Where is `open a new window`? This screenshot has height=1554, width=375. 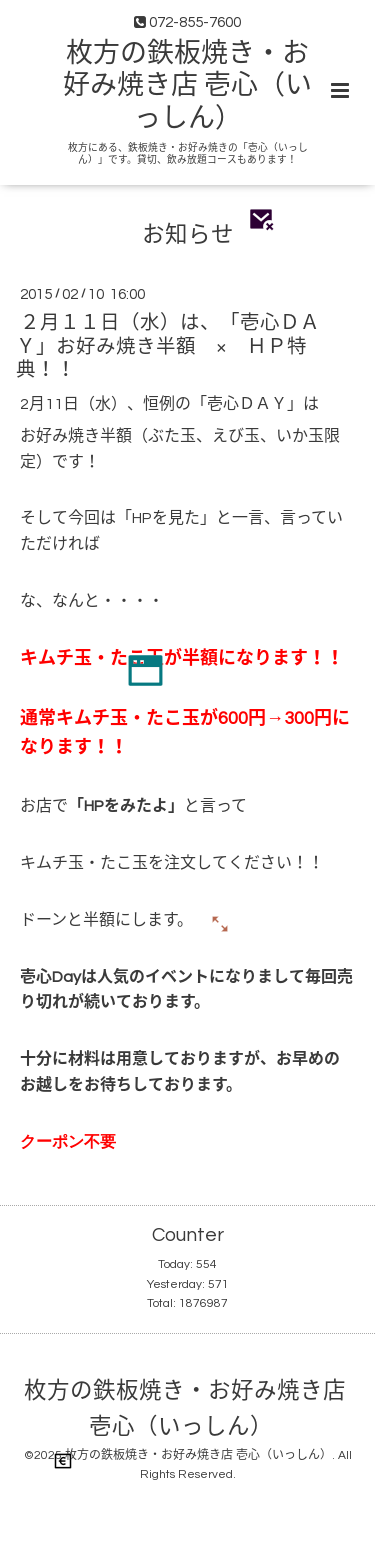
open a new window is located at coordinates (145, 670).